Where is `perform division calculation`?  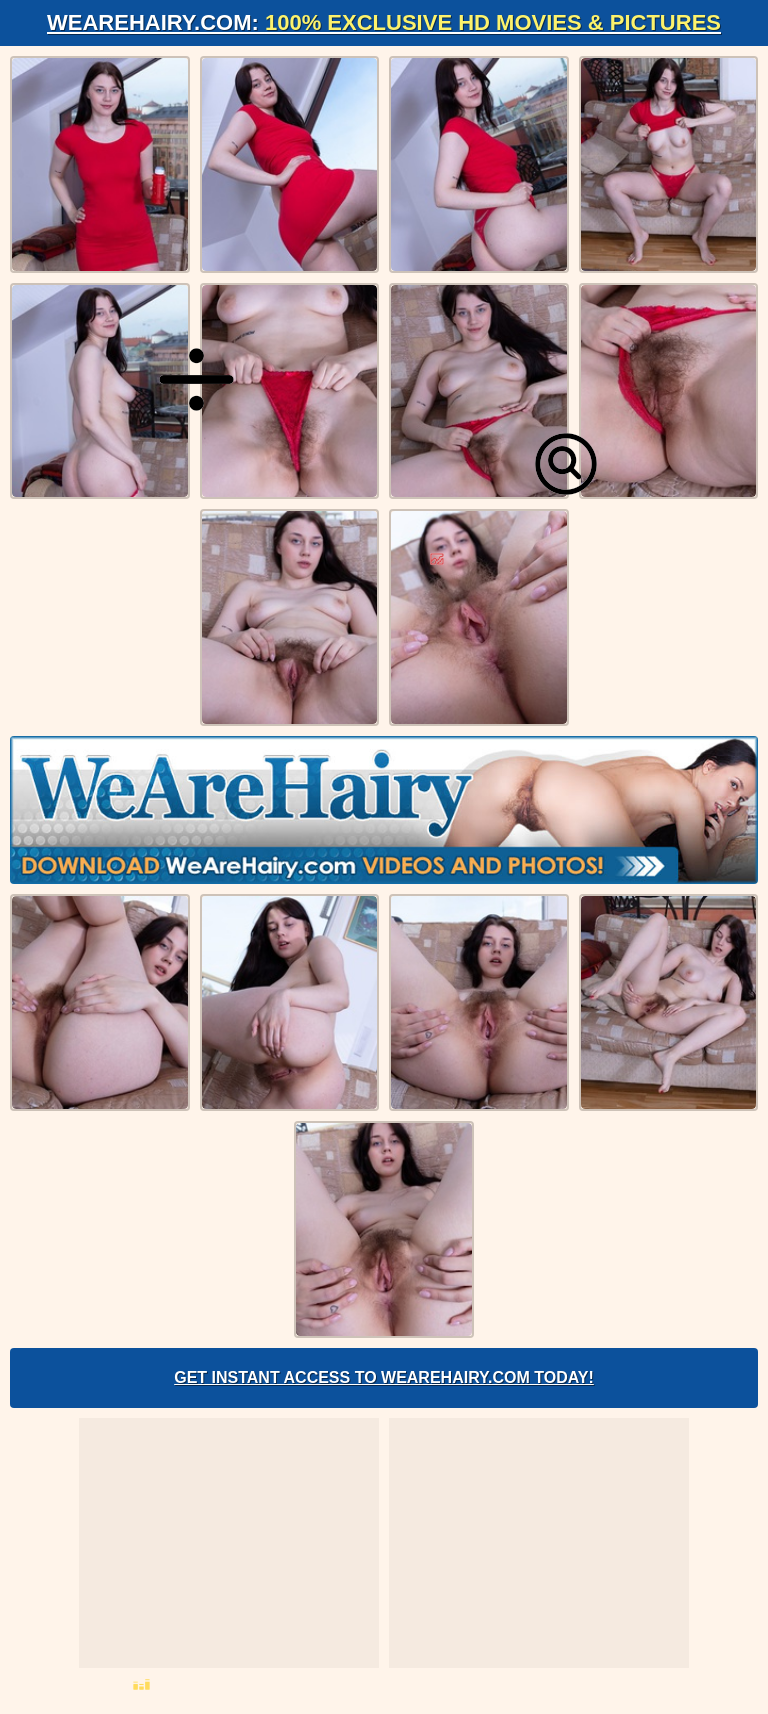 perform division calculation is located at coordinates (196, 379).